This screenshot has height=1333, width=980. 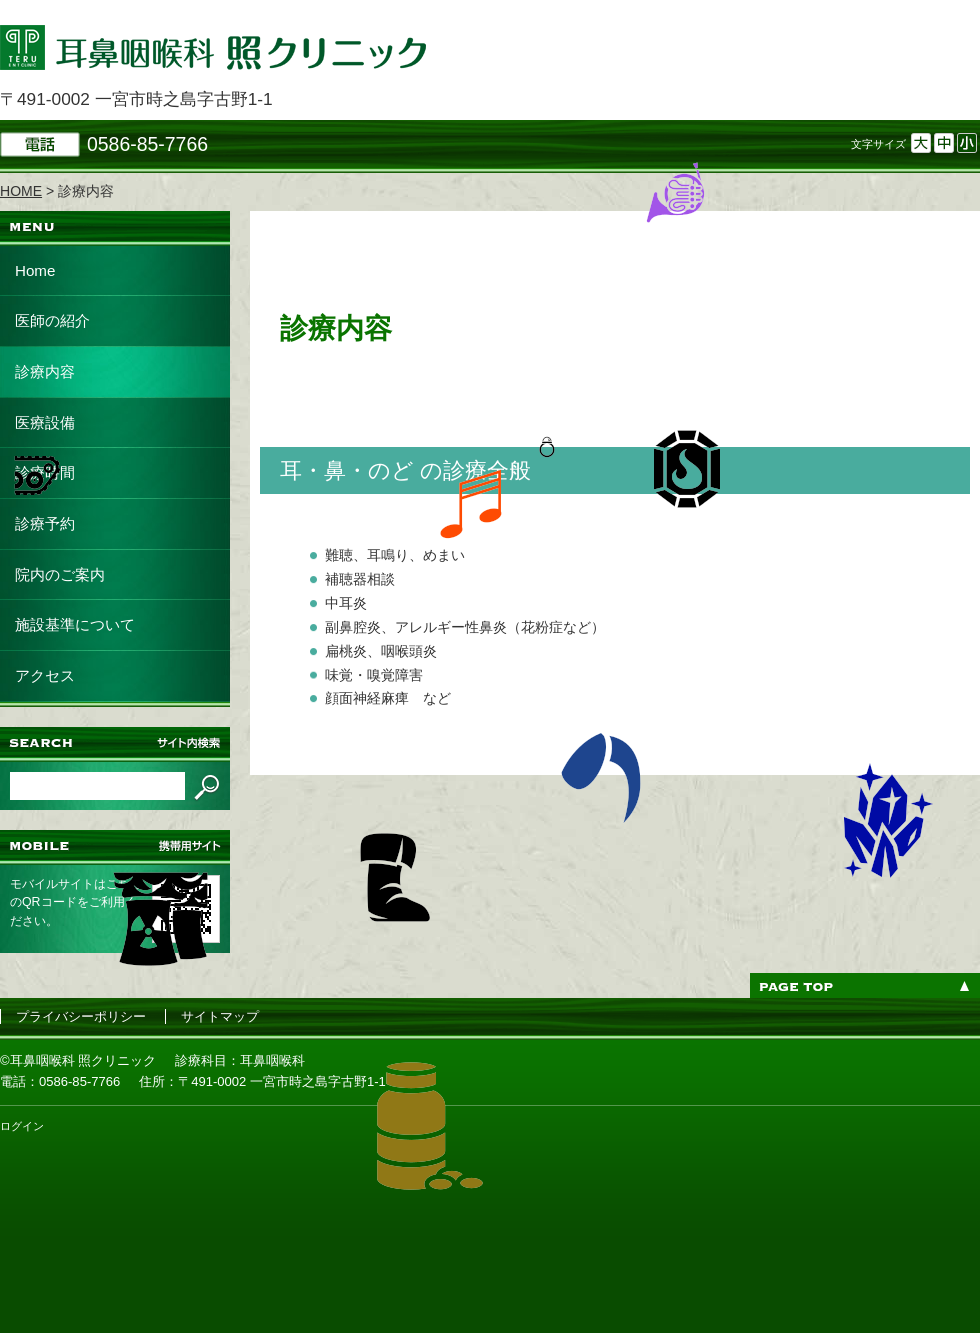 I want to click on view medication or prescription details, so click(x=424, y=1126).